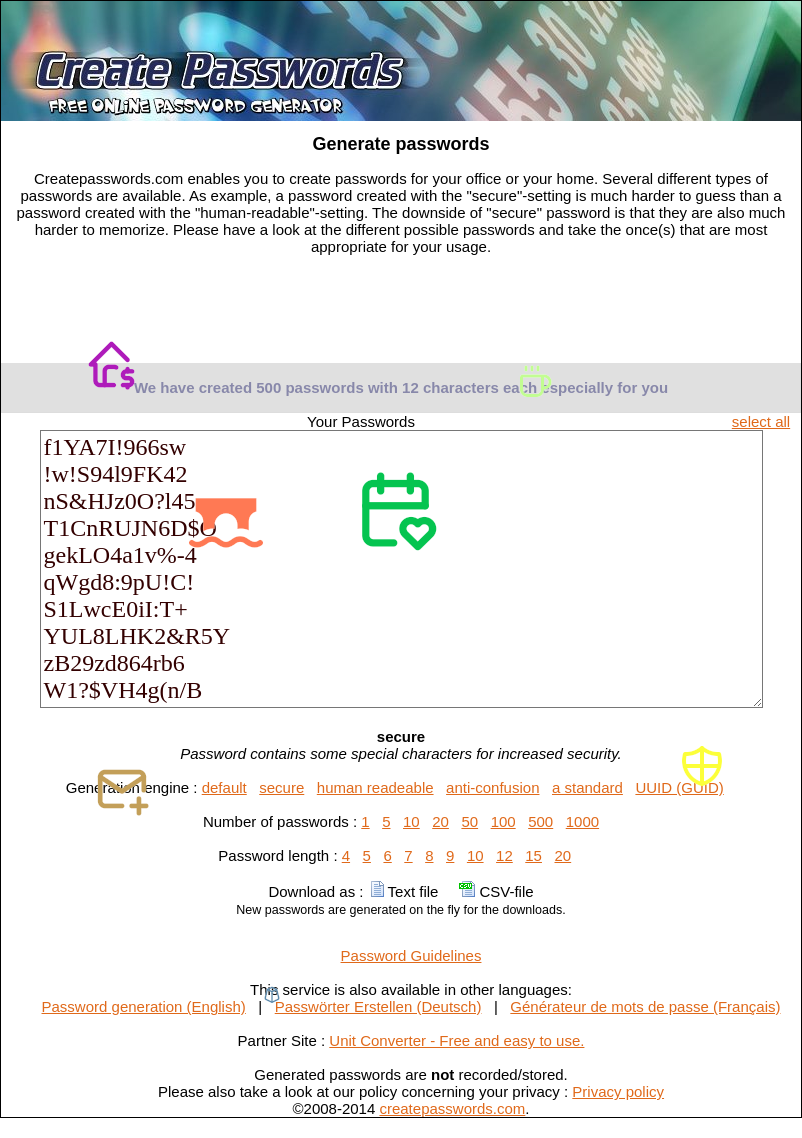  What do you see at coordinates (226, 521) in the screenshot?
I see `indicates a bridge or water crossing location` at bounding box center [226, 521].